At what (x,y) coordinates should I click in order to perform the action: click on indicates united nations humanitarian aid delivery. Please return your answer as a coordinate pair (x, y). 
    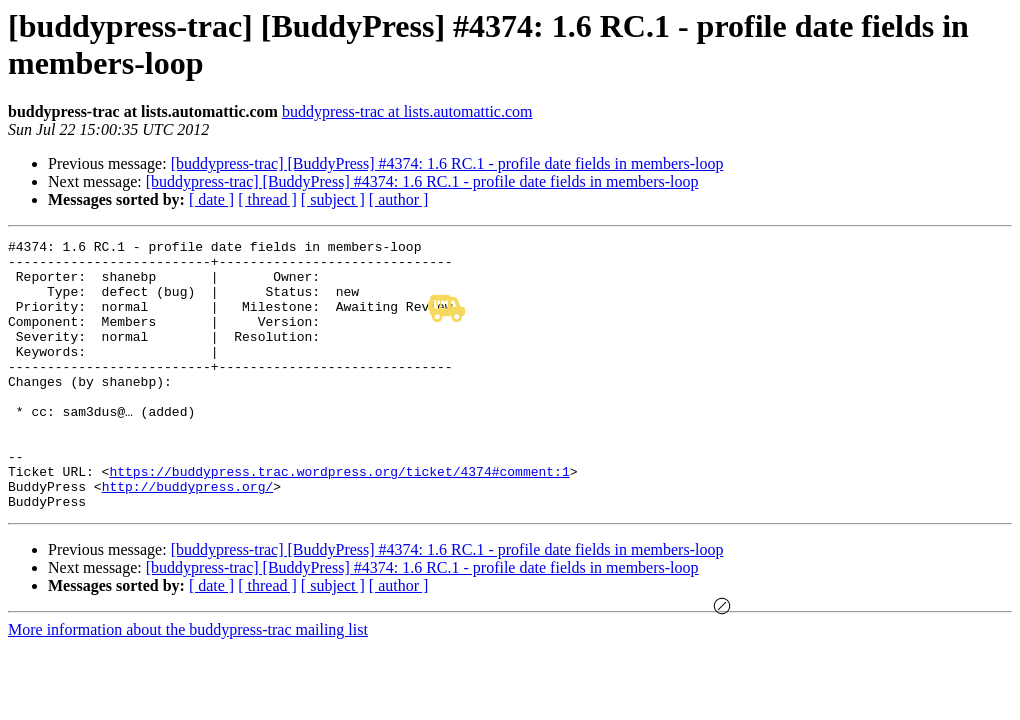
    Looking at the image, I should click on (447, 308).